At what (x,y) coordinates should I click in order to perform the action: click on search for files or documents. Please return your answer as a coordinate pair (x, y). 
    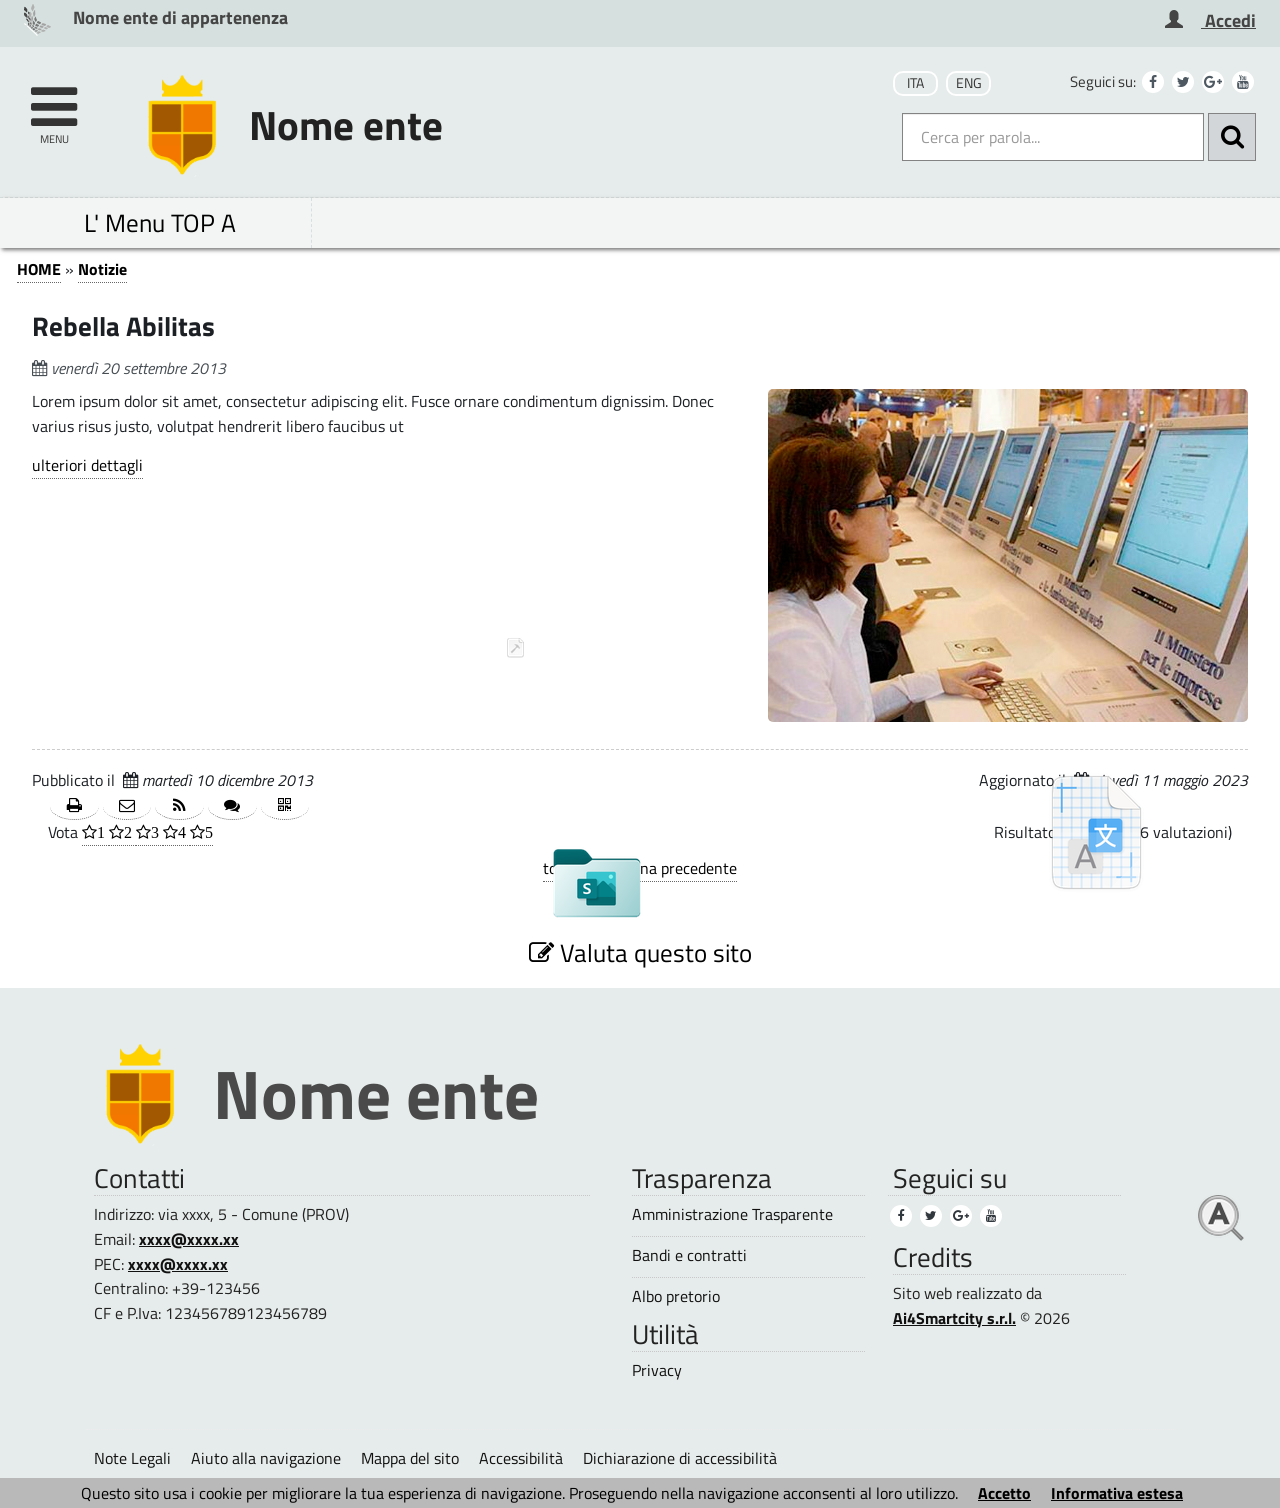
    Looking at the image, I should click on (1221, 1218).